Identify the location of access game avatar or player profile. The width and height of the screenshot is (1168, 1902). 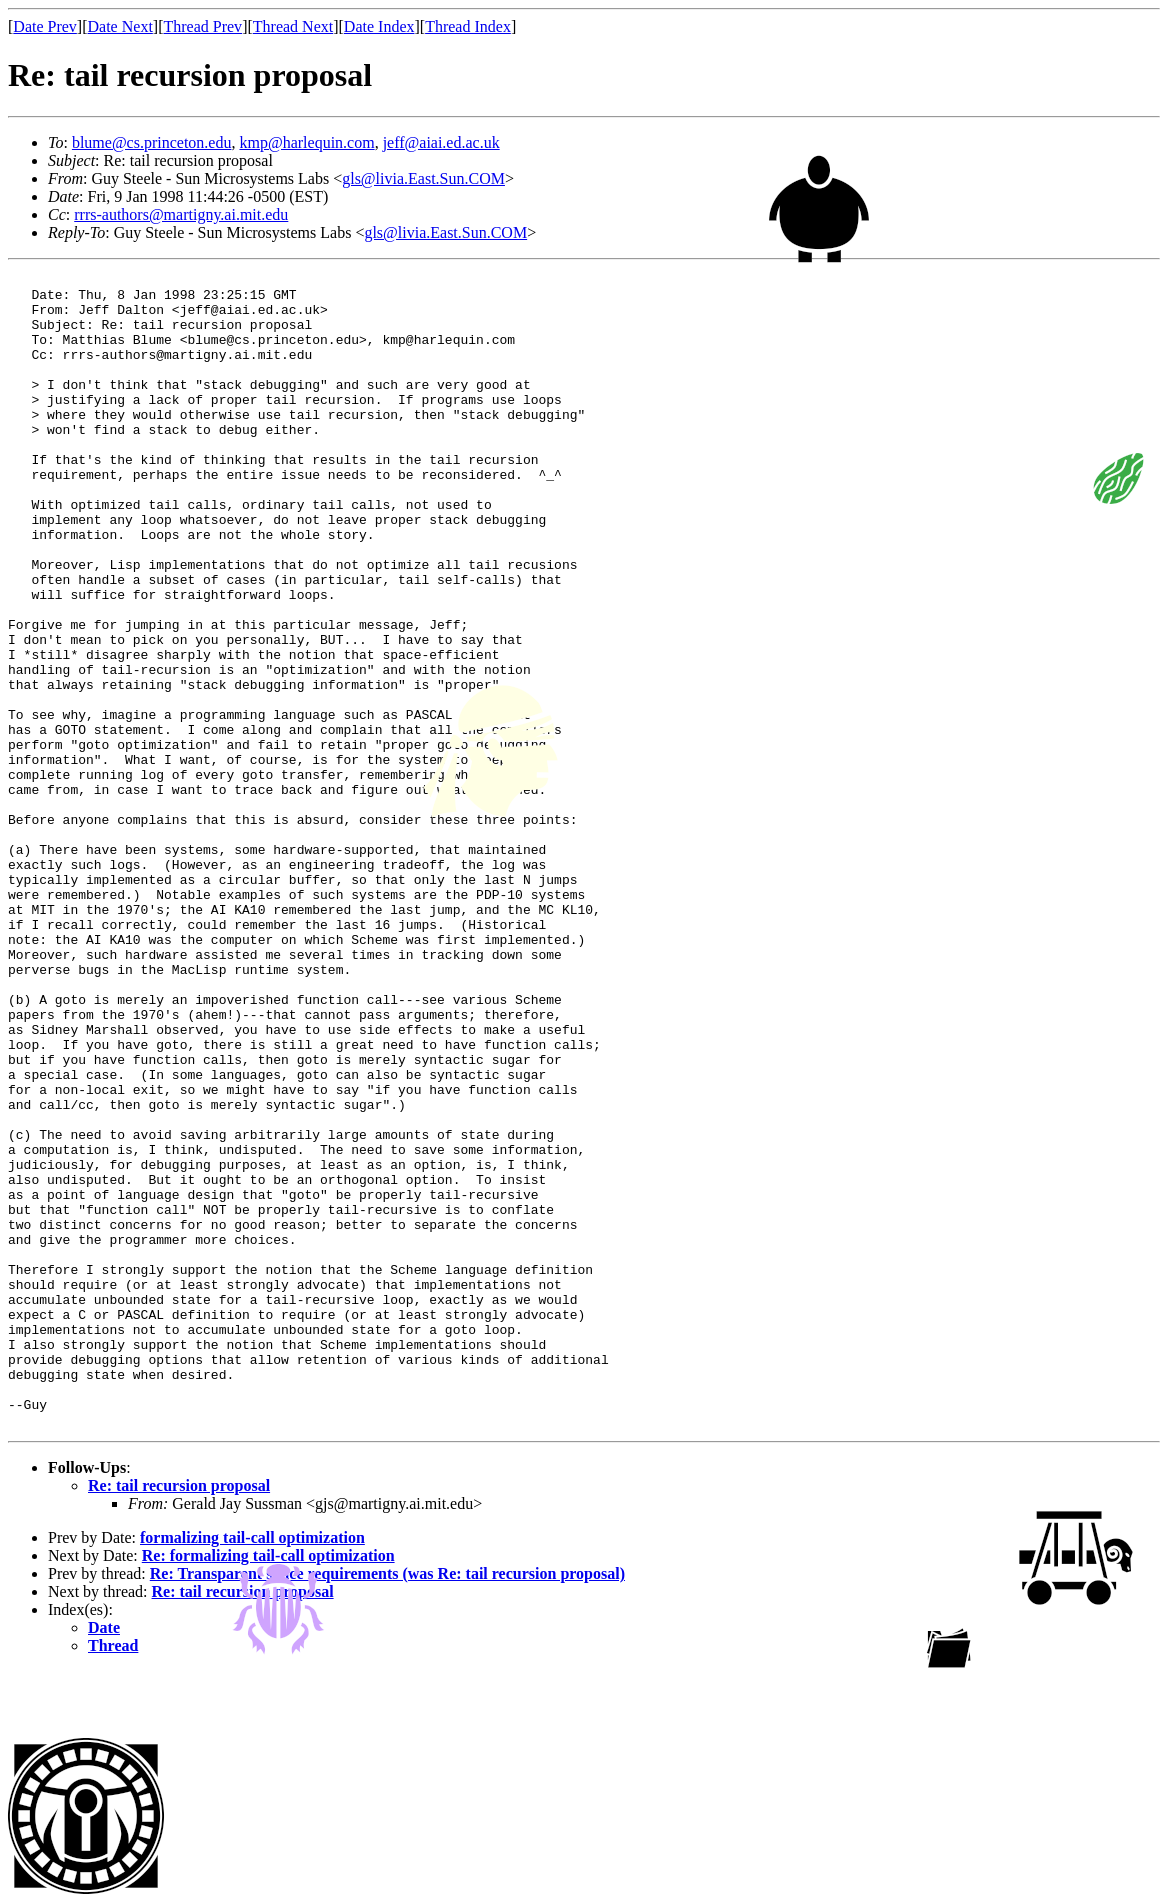
(86, 1816).